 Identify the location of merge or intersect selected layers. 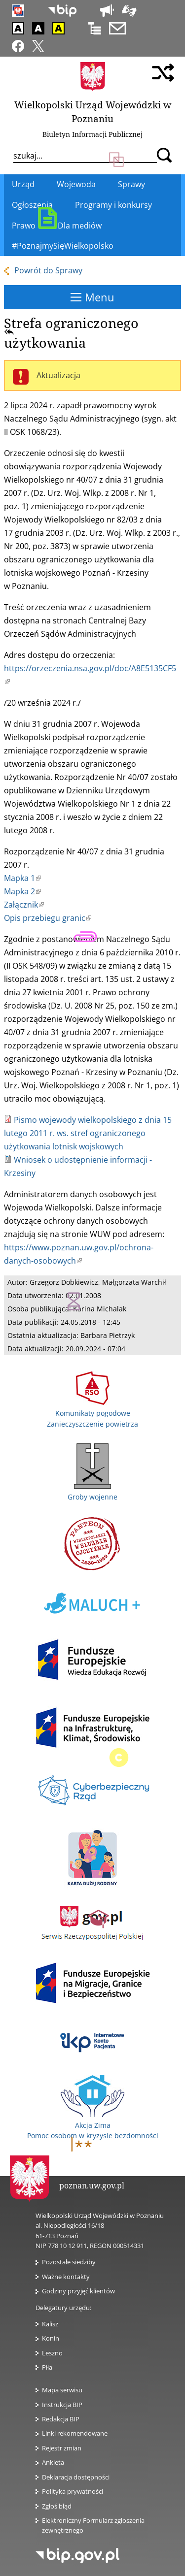
(116, 160).